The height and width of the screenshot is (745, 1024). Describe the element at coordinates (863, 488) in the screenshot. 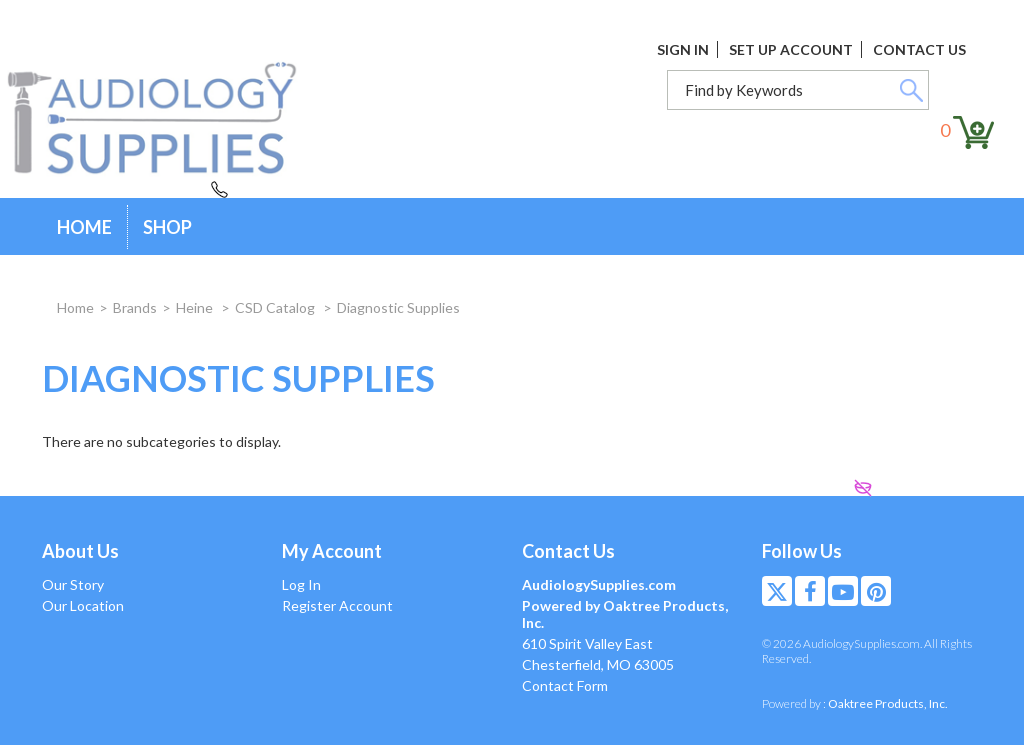

I see `3D rendering or hemisphere view disabled` at that location.